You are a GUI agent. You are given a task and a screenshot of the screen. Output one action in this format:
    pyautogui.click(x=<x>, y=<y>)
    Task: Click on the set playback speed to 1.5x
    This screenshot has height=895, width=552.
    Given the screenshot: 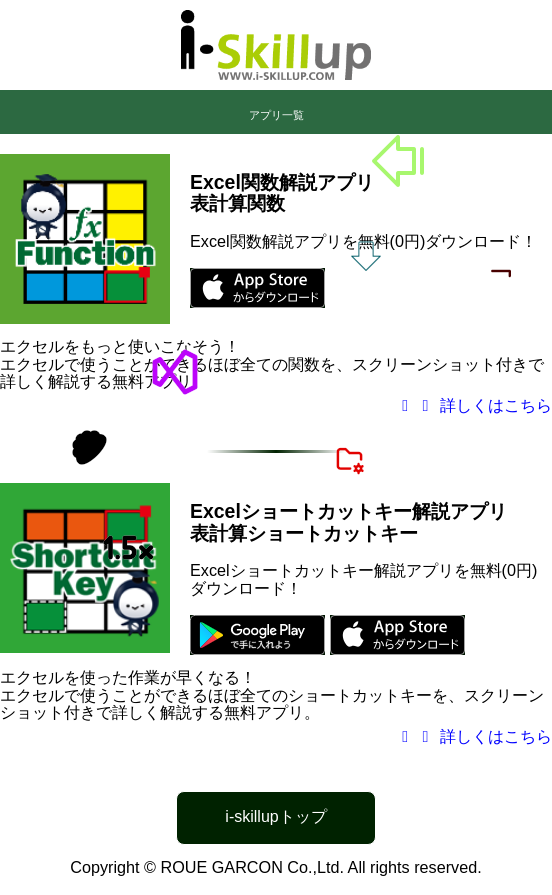 What is the action you would take?
    pyautogui.click(x=129, y=547)
    